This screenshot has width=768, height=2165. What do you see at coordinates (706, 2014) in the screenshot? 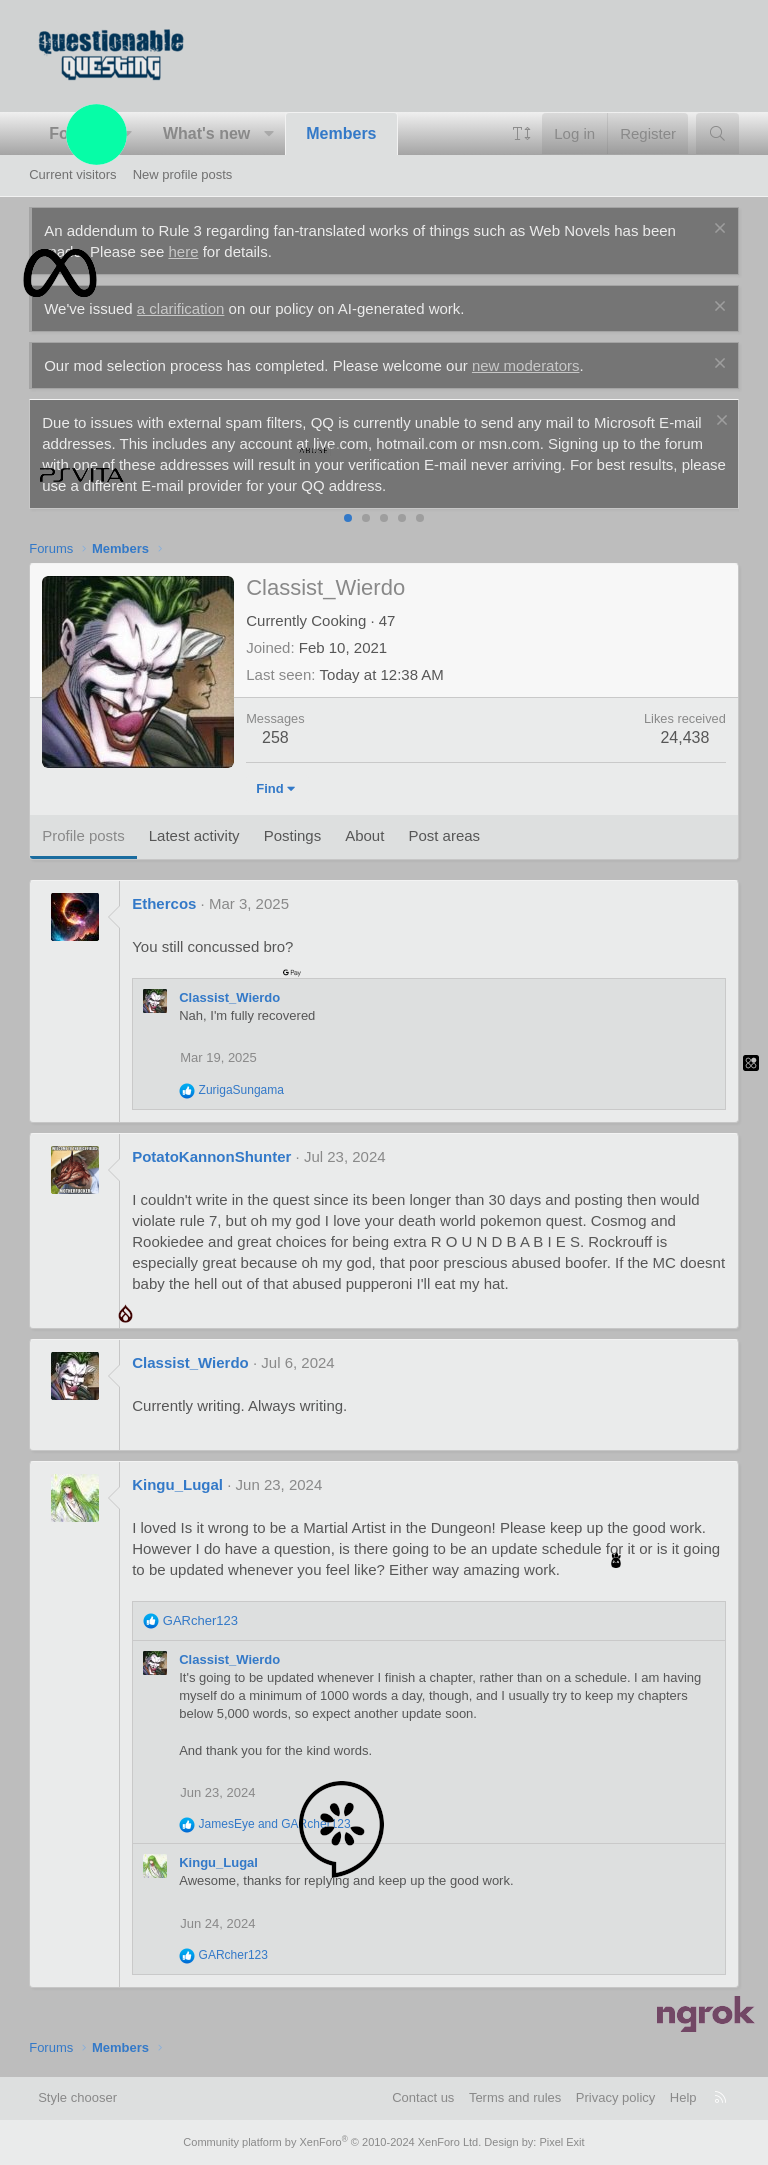
I see `ngrok service integration or connection` at bounding box center [706, 2014].